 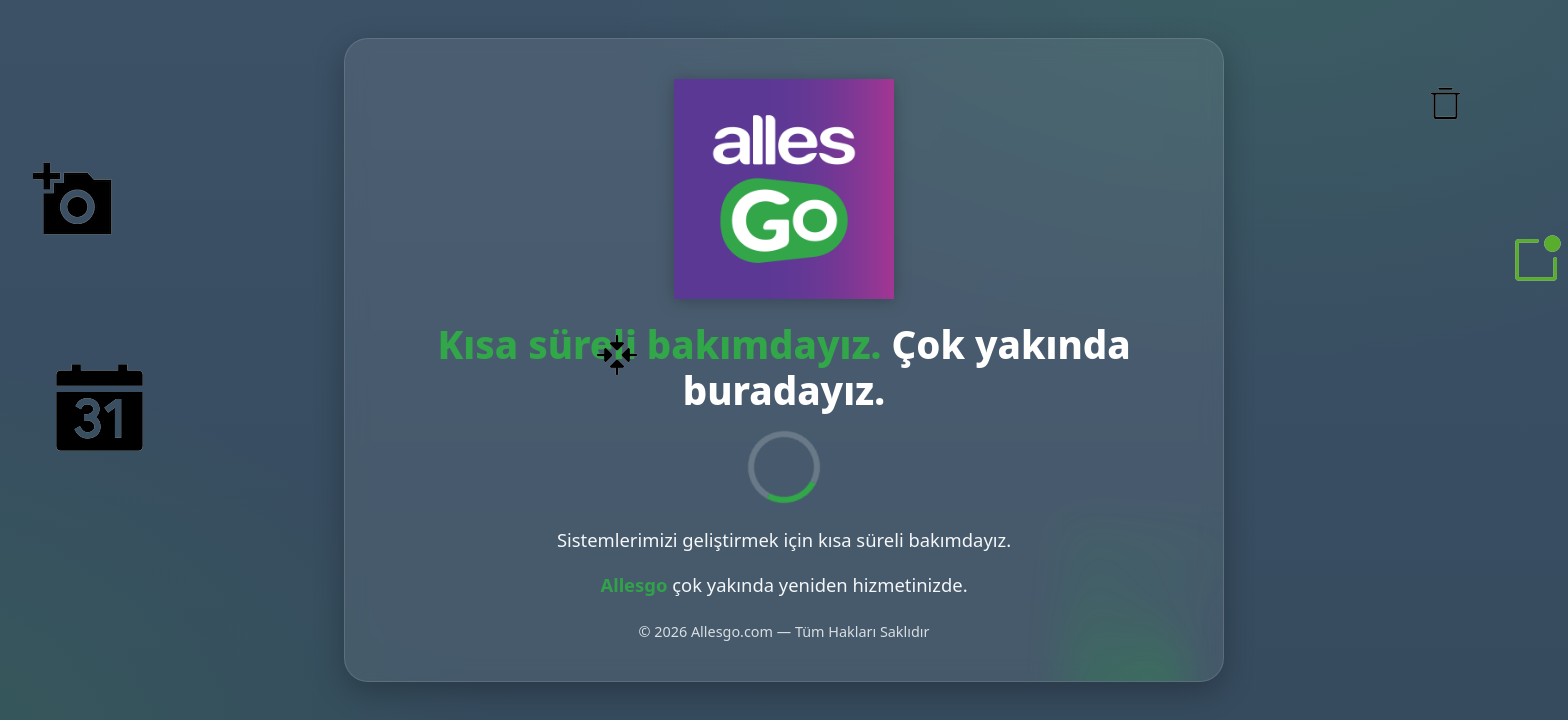 What do you see at coordinates (1445, 104) in the screenshot?
I see `delete an item` at bounding box center [1445, 104].